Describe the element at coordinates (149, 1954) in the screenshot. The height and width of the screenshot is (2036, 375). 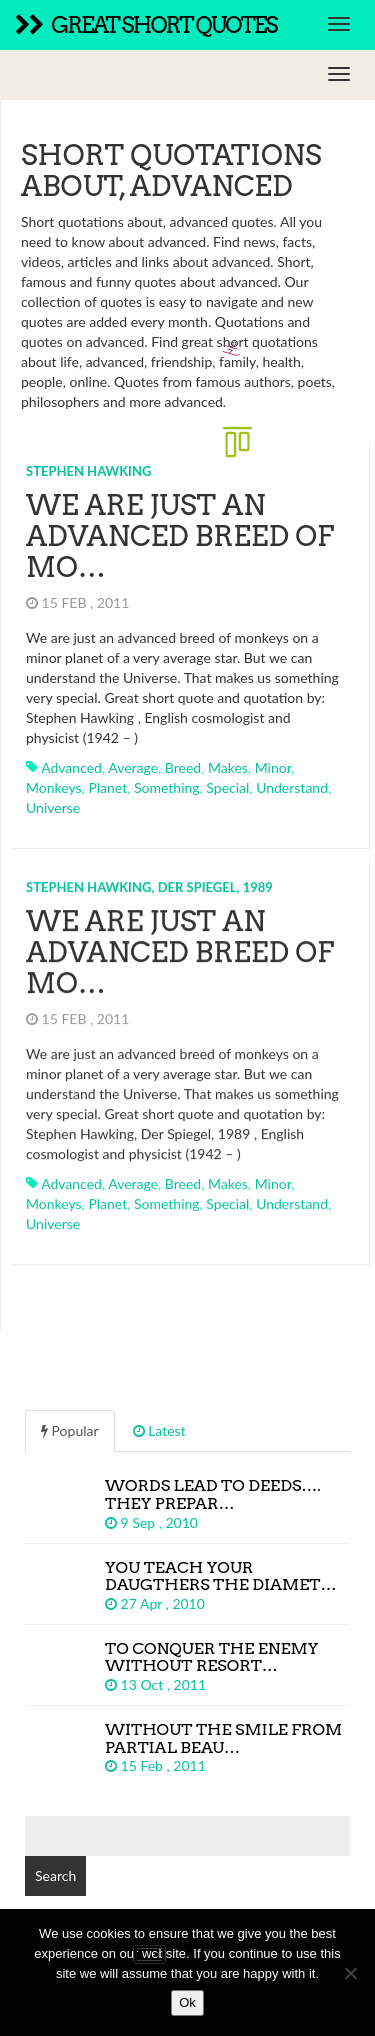
I see `access storage or hard drive settings` at that location.